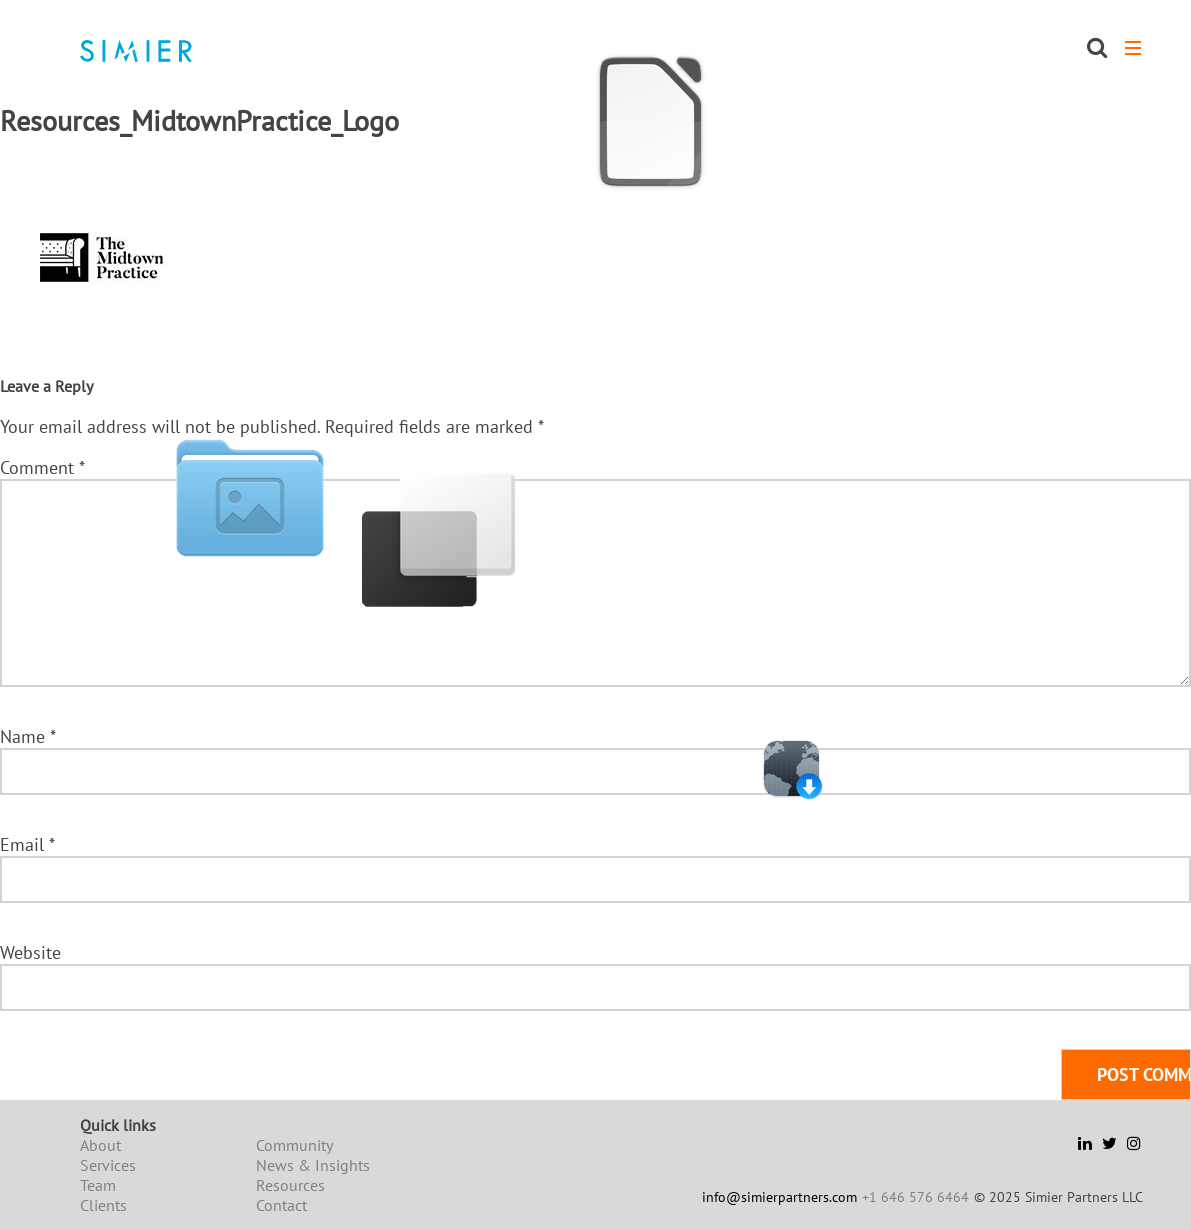 The width and height of the screenshot is (1191, 1230). I want to click on open your images folder, so click(250, 498).